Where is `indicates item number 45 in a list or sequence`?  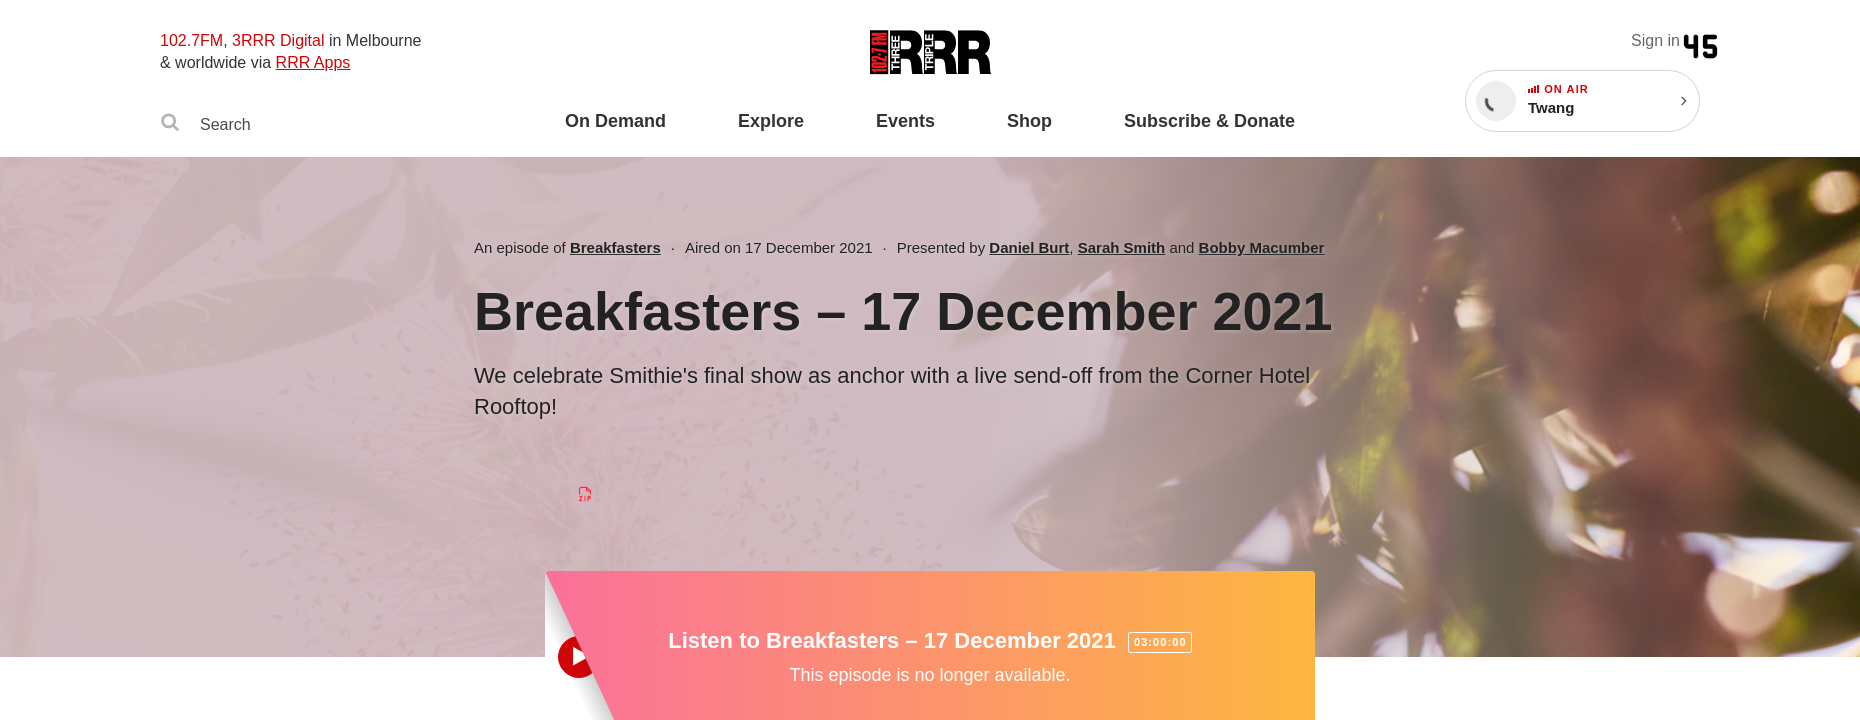
indicates item number 45 in a list or sequence is located at coordinates (1700, 46).